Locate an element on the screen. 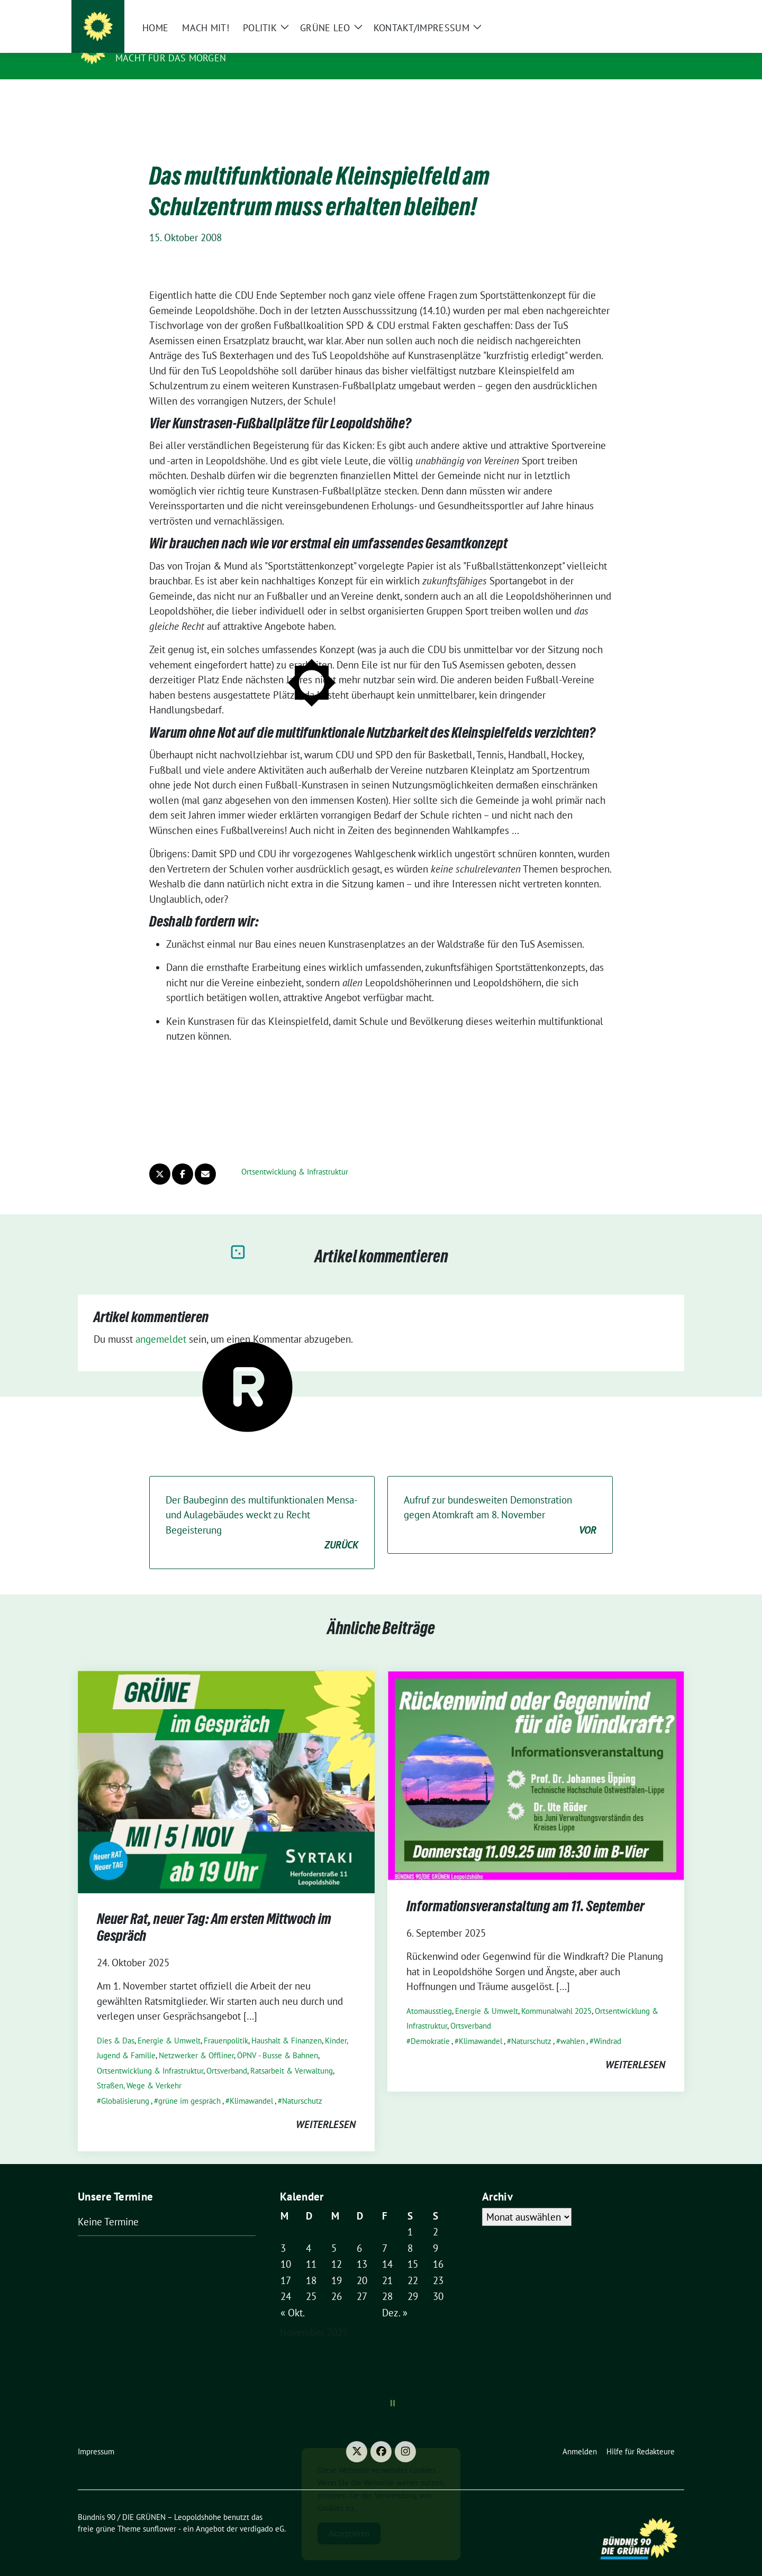 The width and height of the screenshot is (762, 2576). adjust screen brightness to a lower setting is located at coordinates (312, 683).